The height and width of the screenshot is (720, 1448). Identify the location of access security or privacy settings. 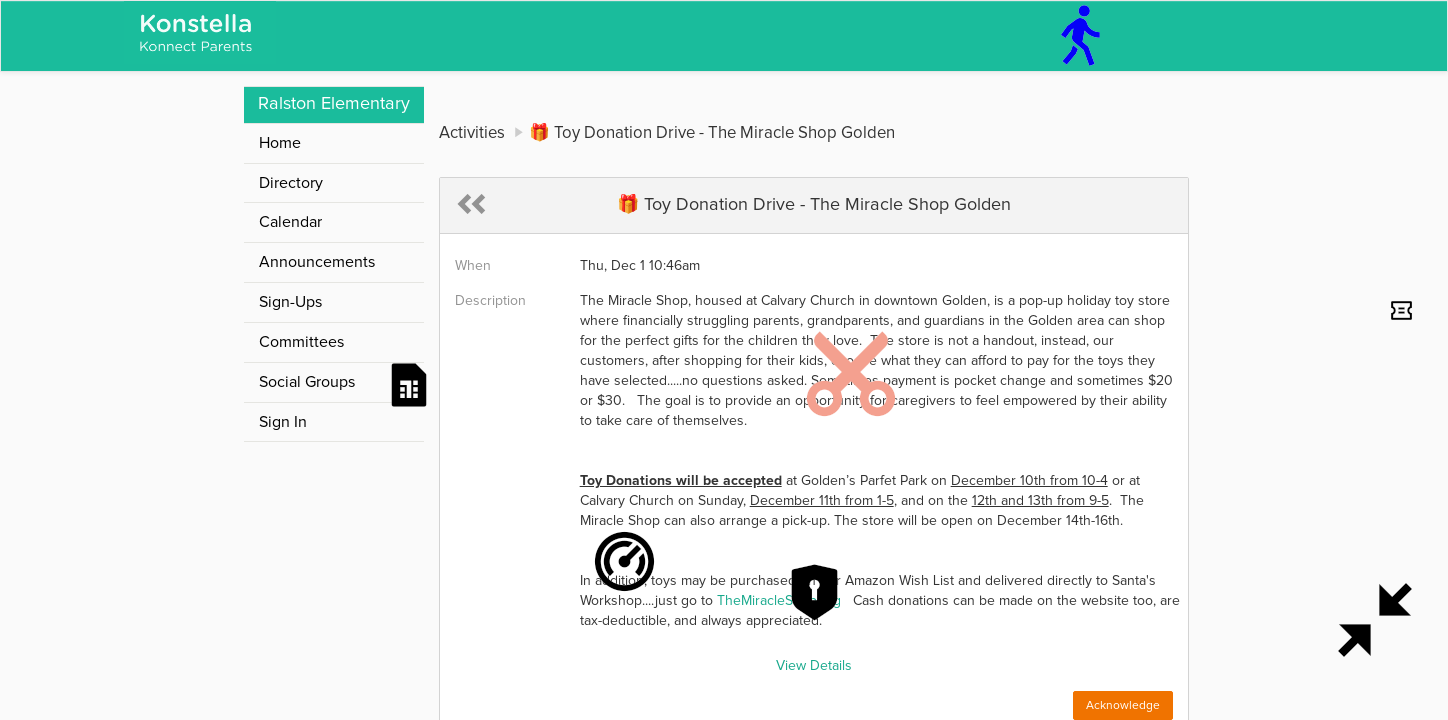
(814, 592).